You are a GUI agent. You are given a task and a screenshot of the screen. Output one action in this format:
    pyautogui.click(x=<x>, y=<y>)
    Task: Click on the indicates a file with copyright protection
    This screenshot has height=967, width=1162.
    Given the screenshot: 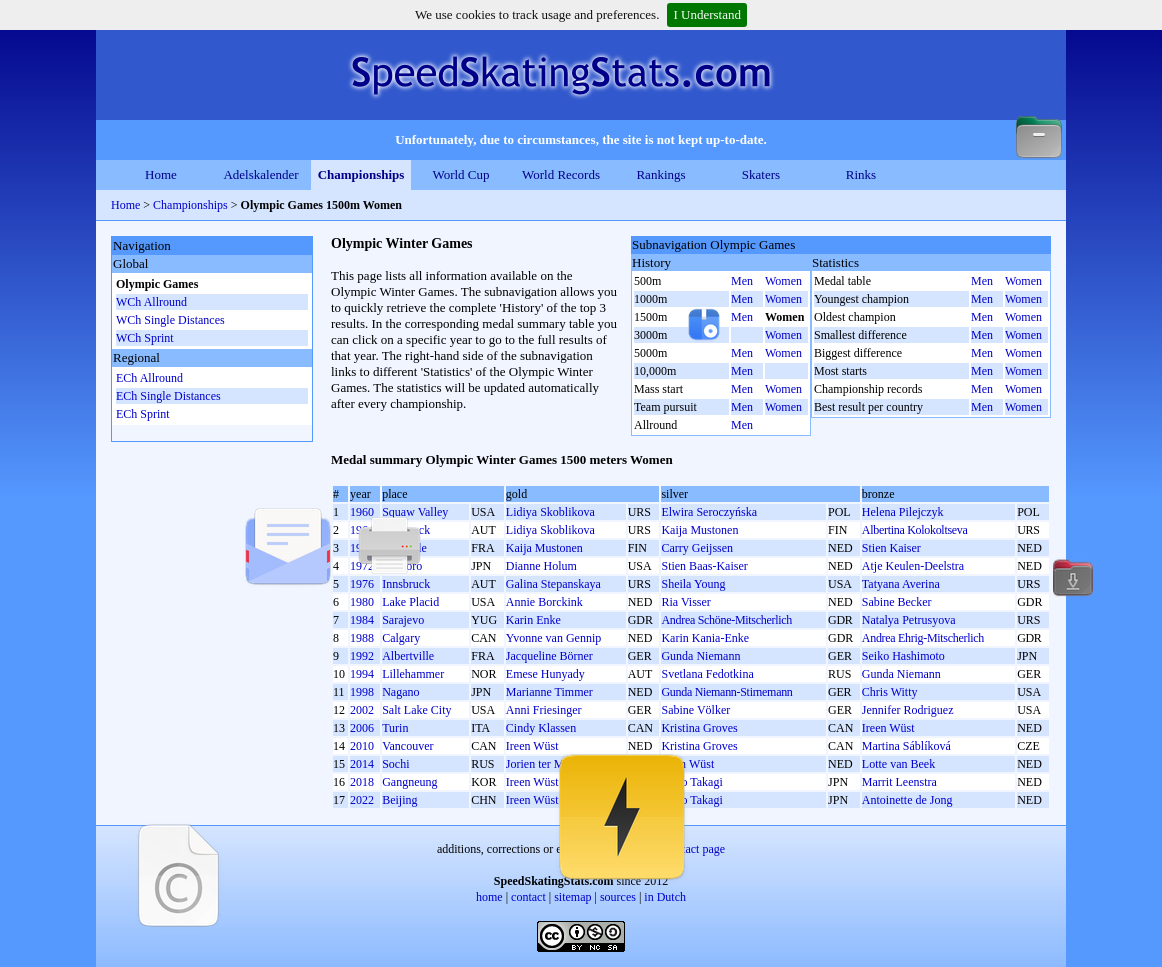 What is the action you would take?
    pyautogui.click(x=178, y=875)
    